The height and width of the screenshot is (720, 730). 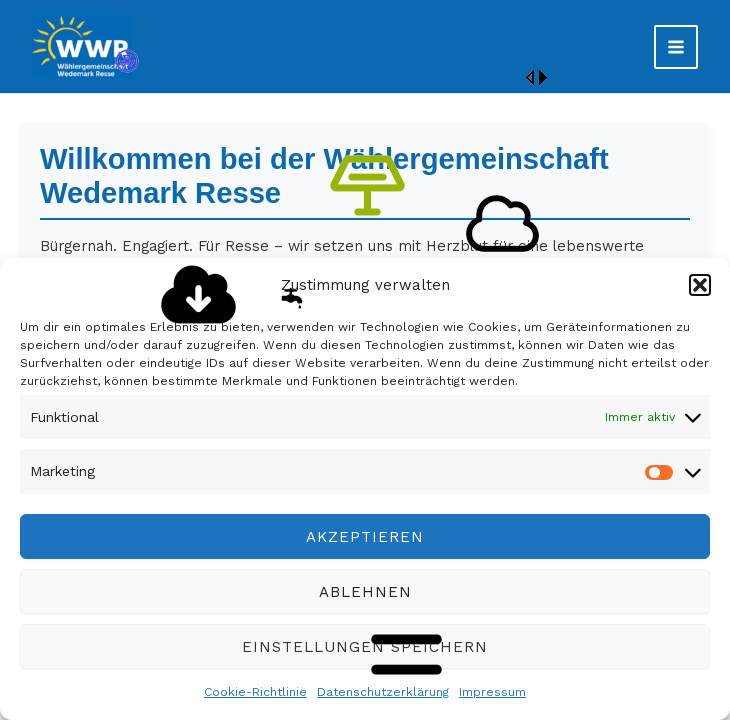 I want to click on equals or comparison function, so click(x=406, y=654).